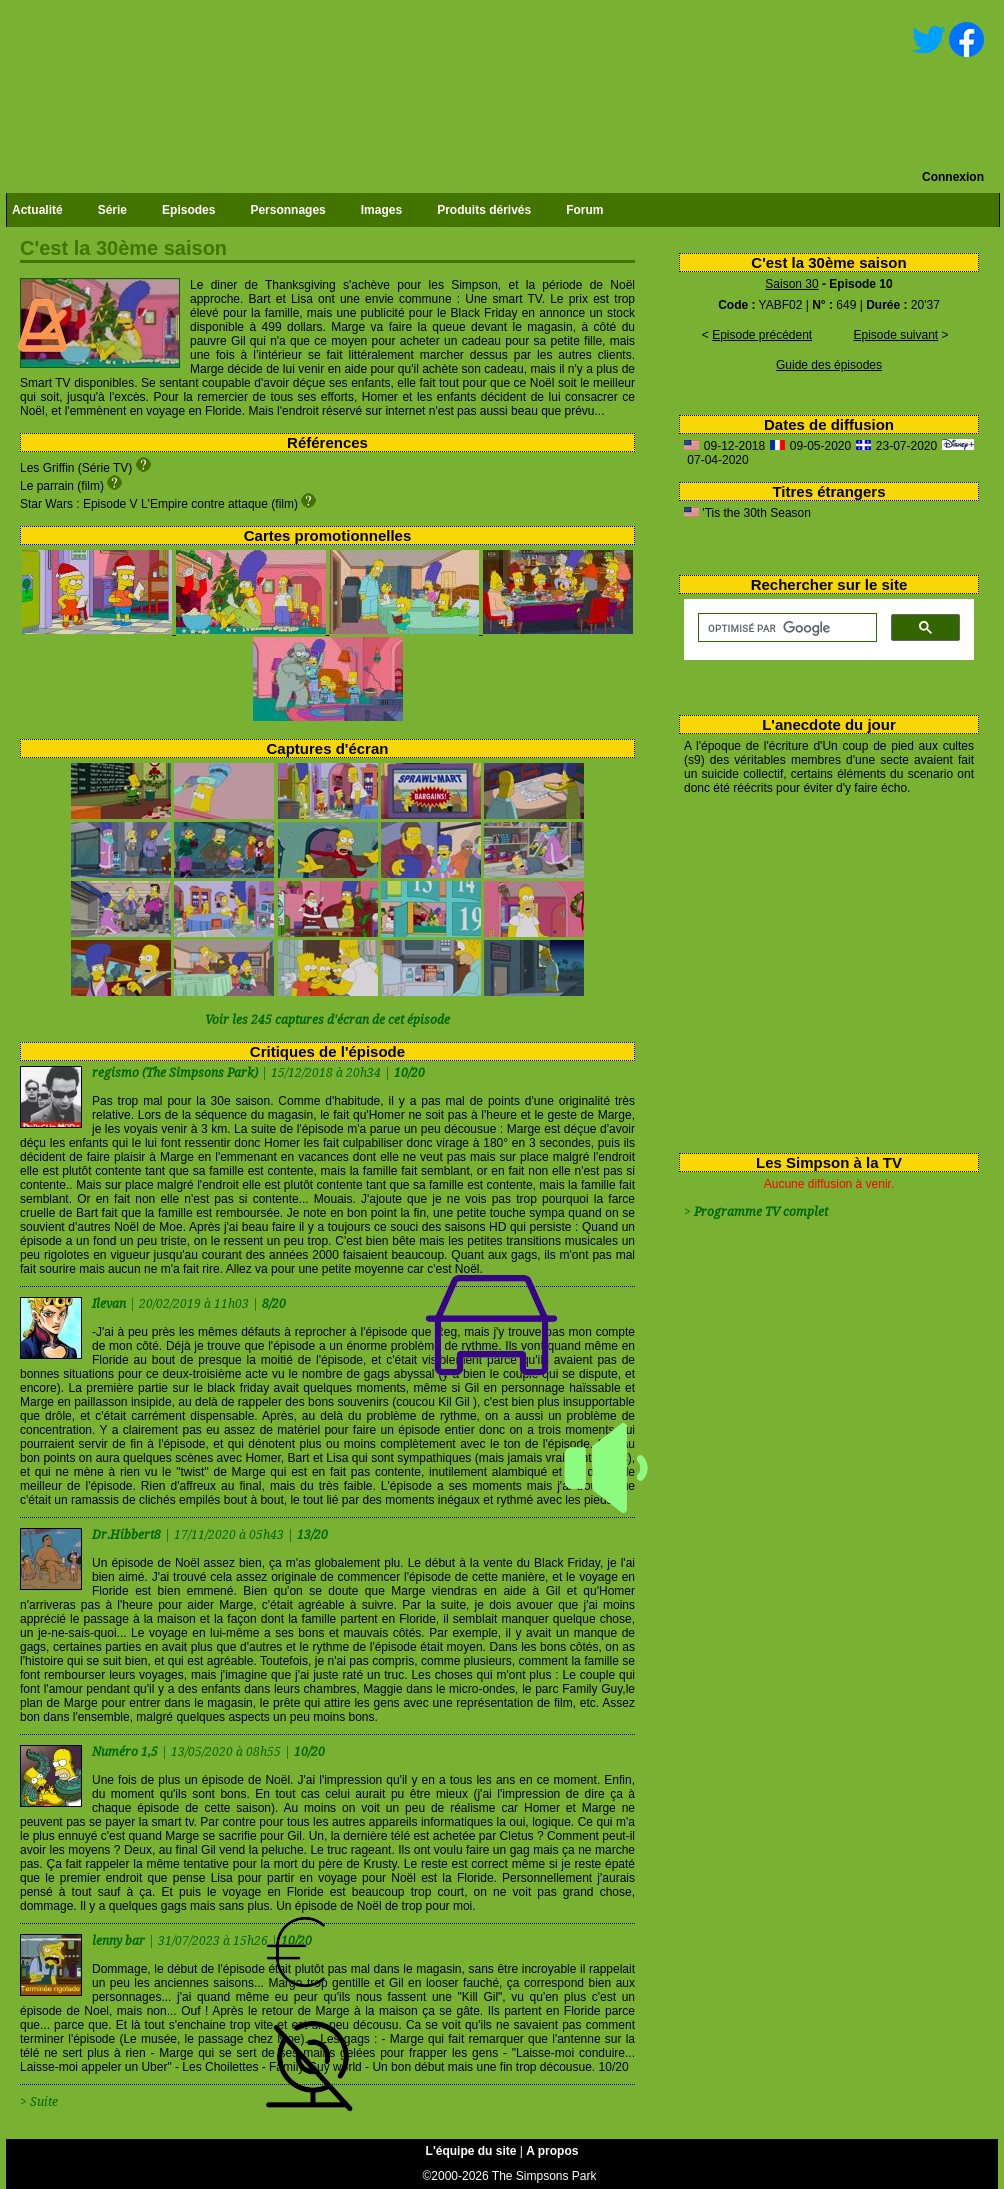  I want to click on access vehicle or car-related features, so click(491, 1327).